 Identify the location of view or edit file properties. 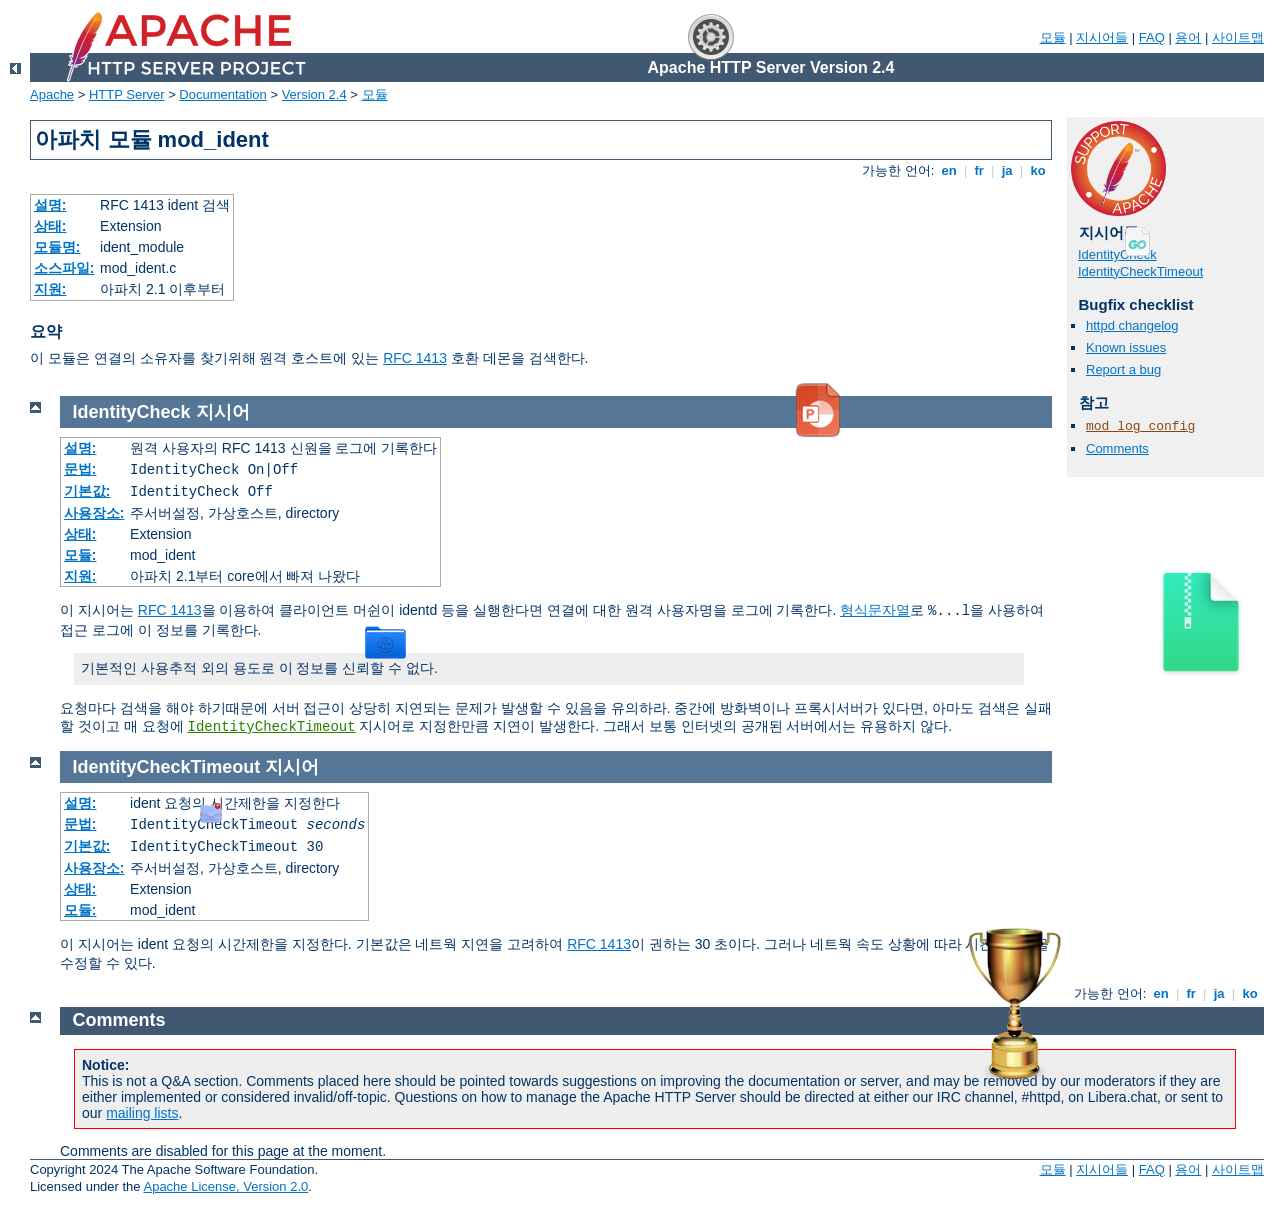
(711, 37).